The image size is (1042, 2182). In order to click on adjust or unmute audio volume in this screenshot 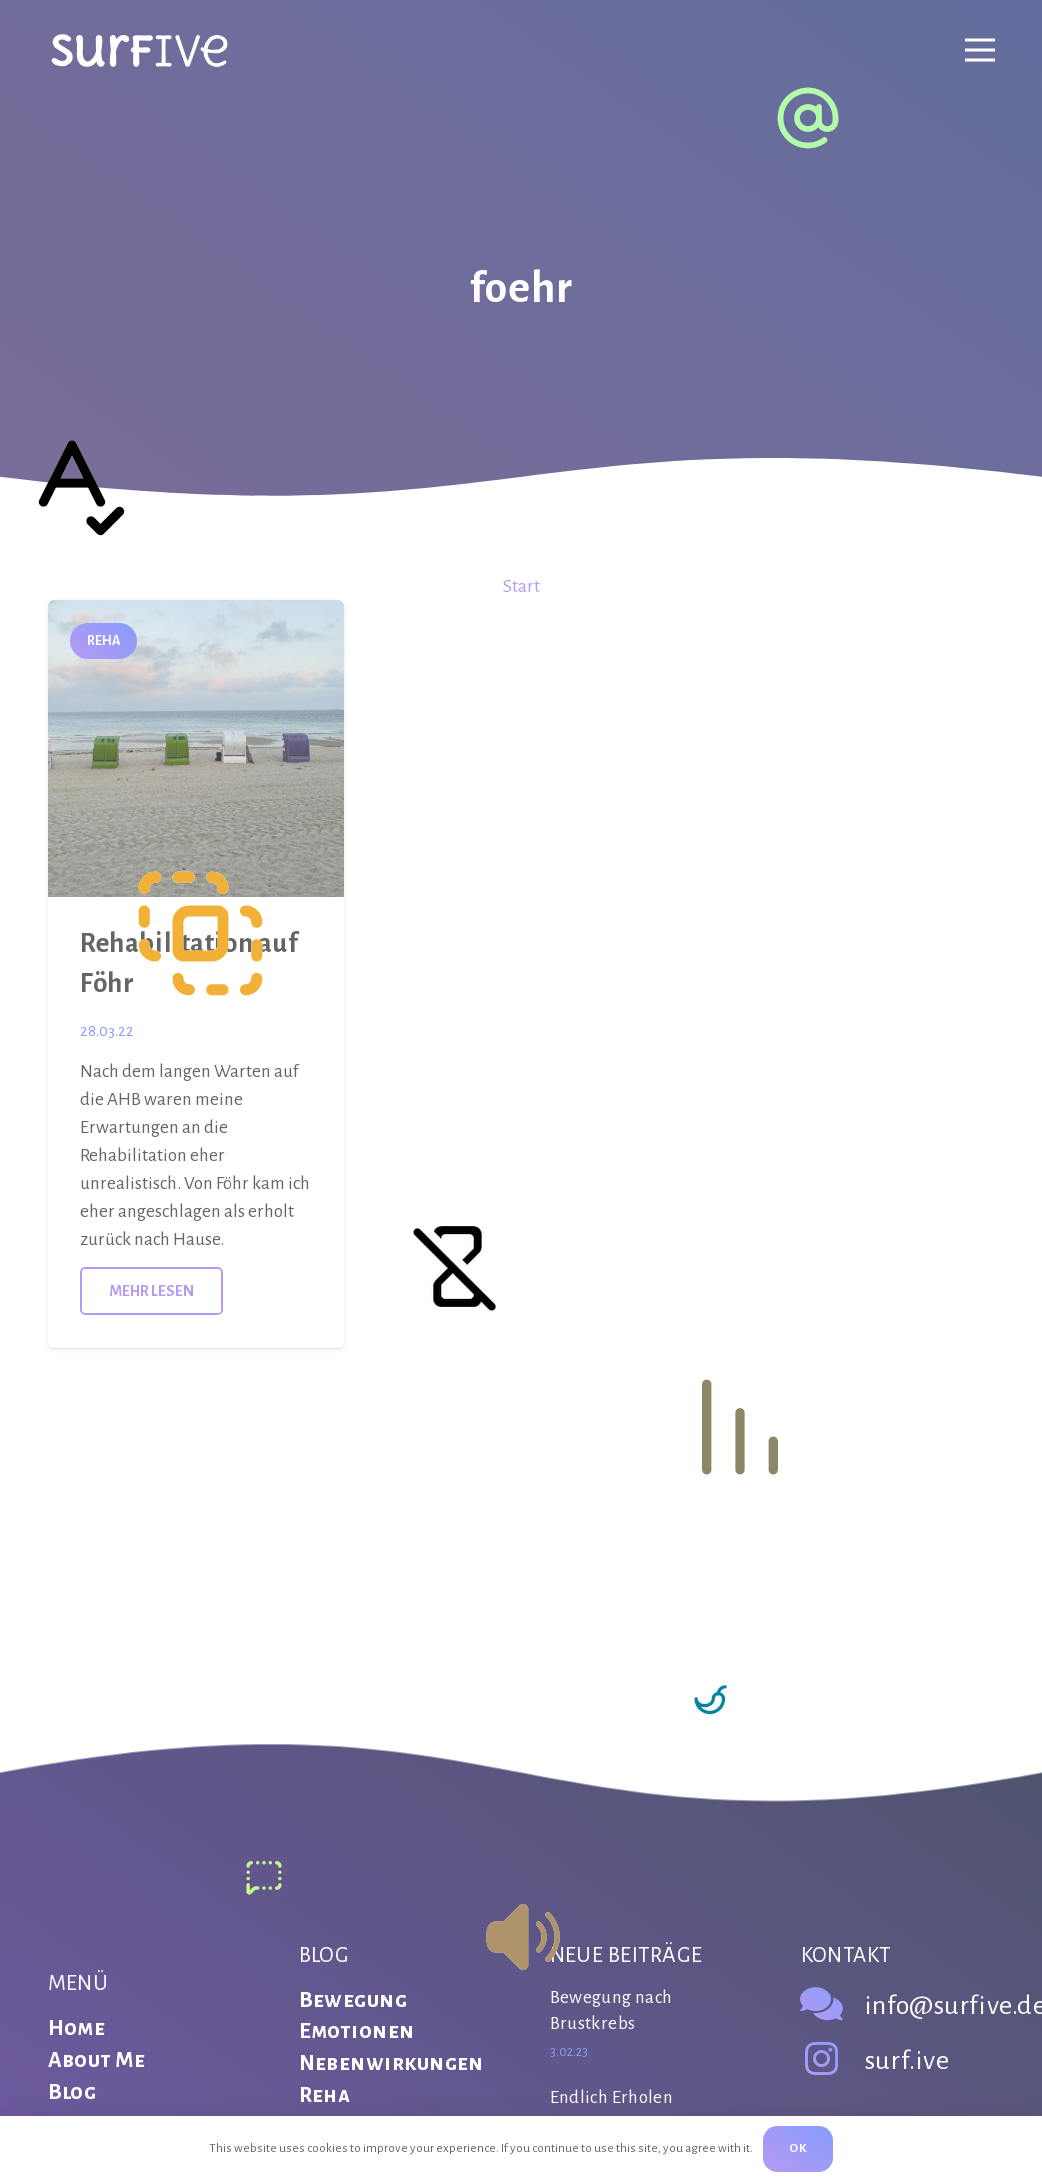, I will do `click(523, 1937)`.